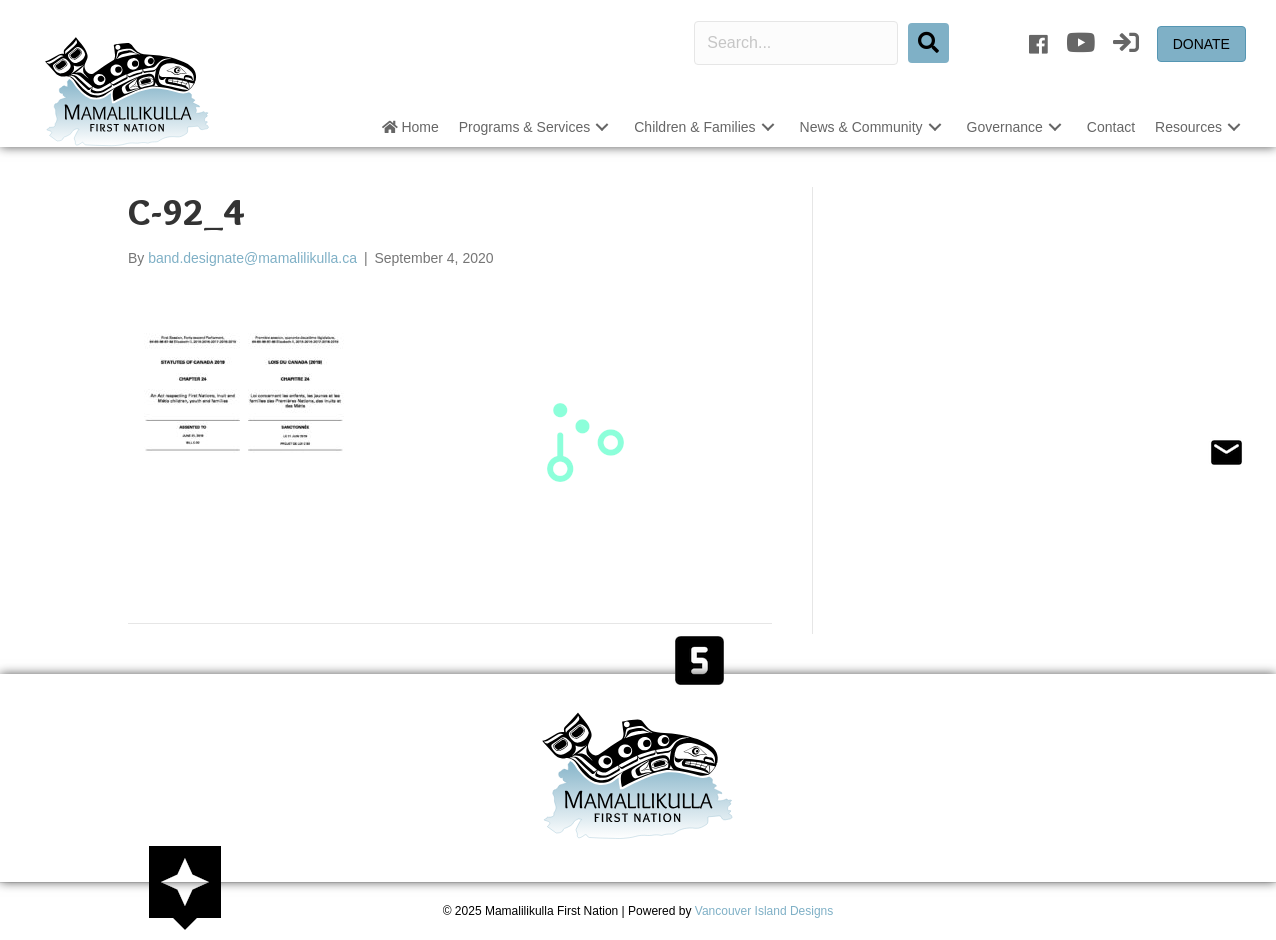 This screenshot has width=1276, height=940. What do you see at coordinates (699, 660) in the screenshot?
I see `select image filter or effect number 5` at bounding box center [699, 660].